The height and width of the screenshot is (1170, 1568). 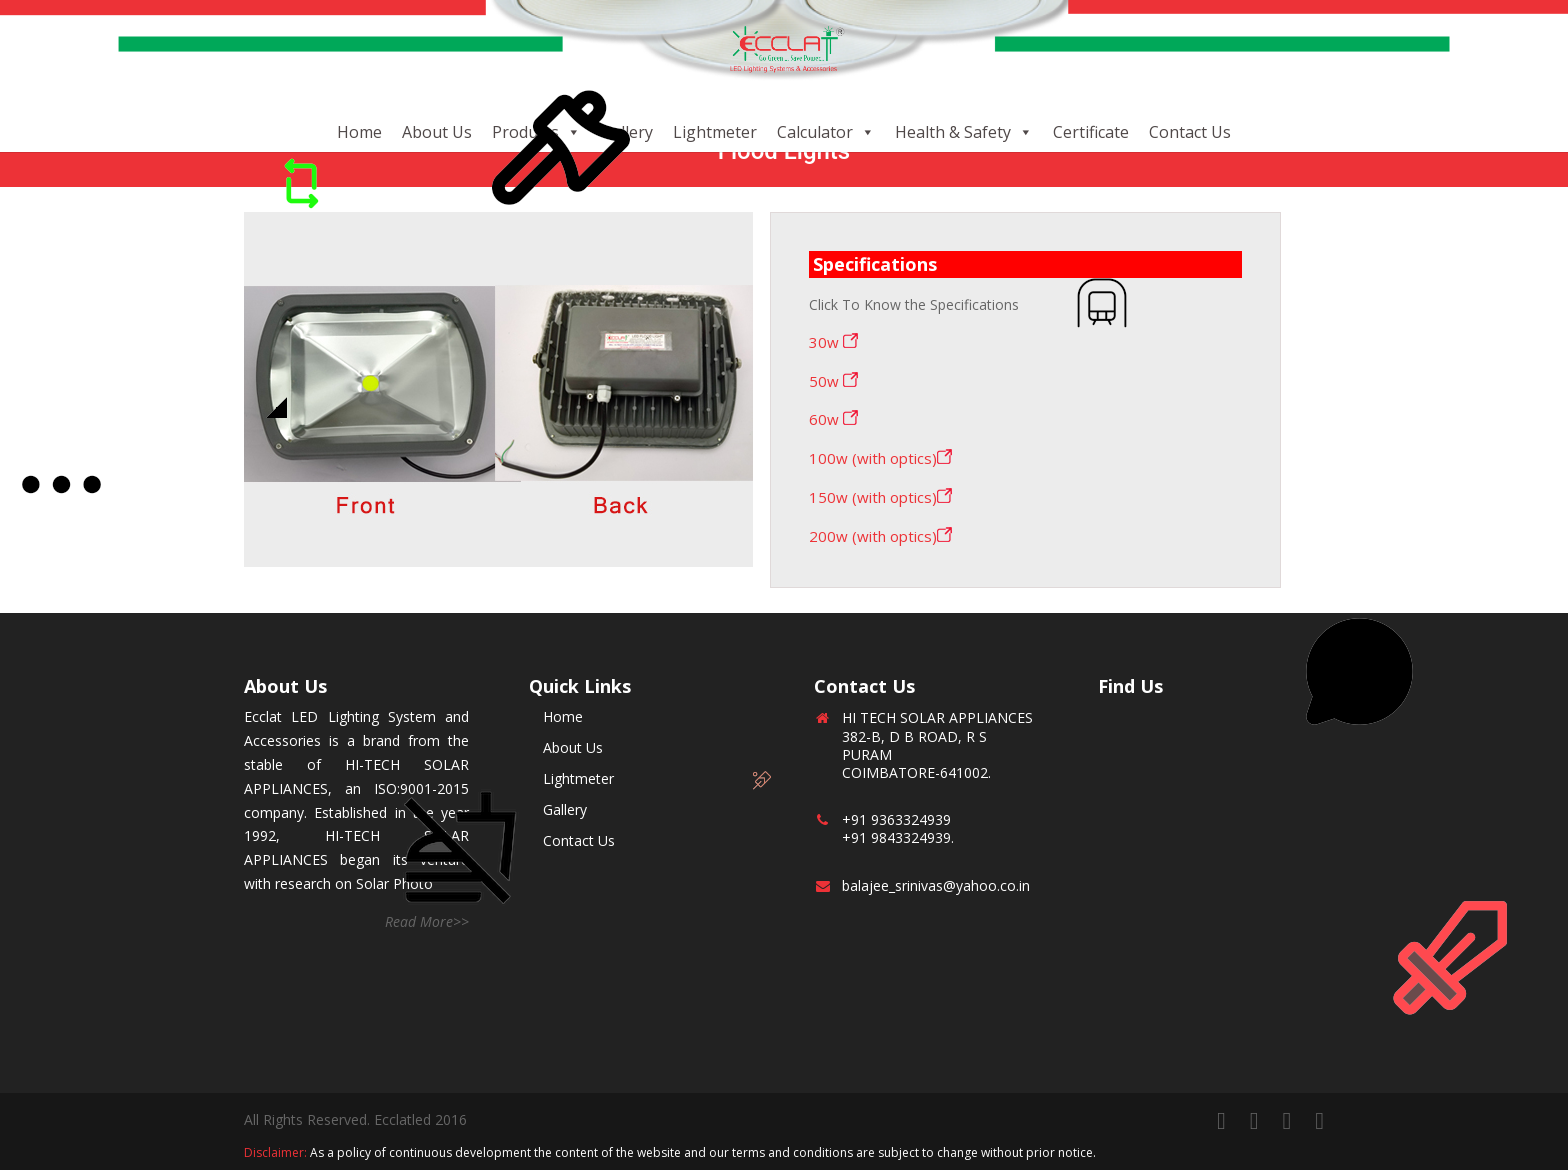 What do you see at coordinates (761, 780) in the screenshot?
I see `cricket sport or game category` at bounding box center [761, 780].